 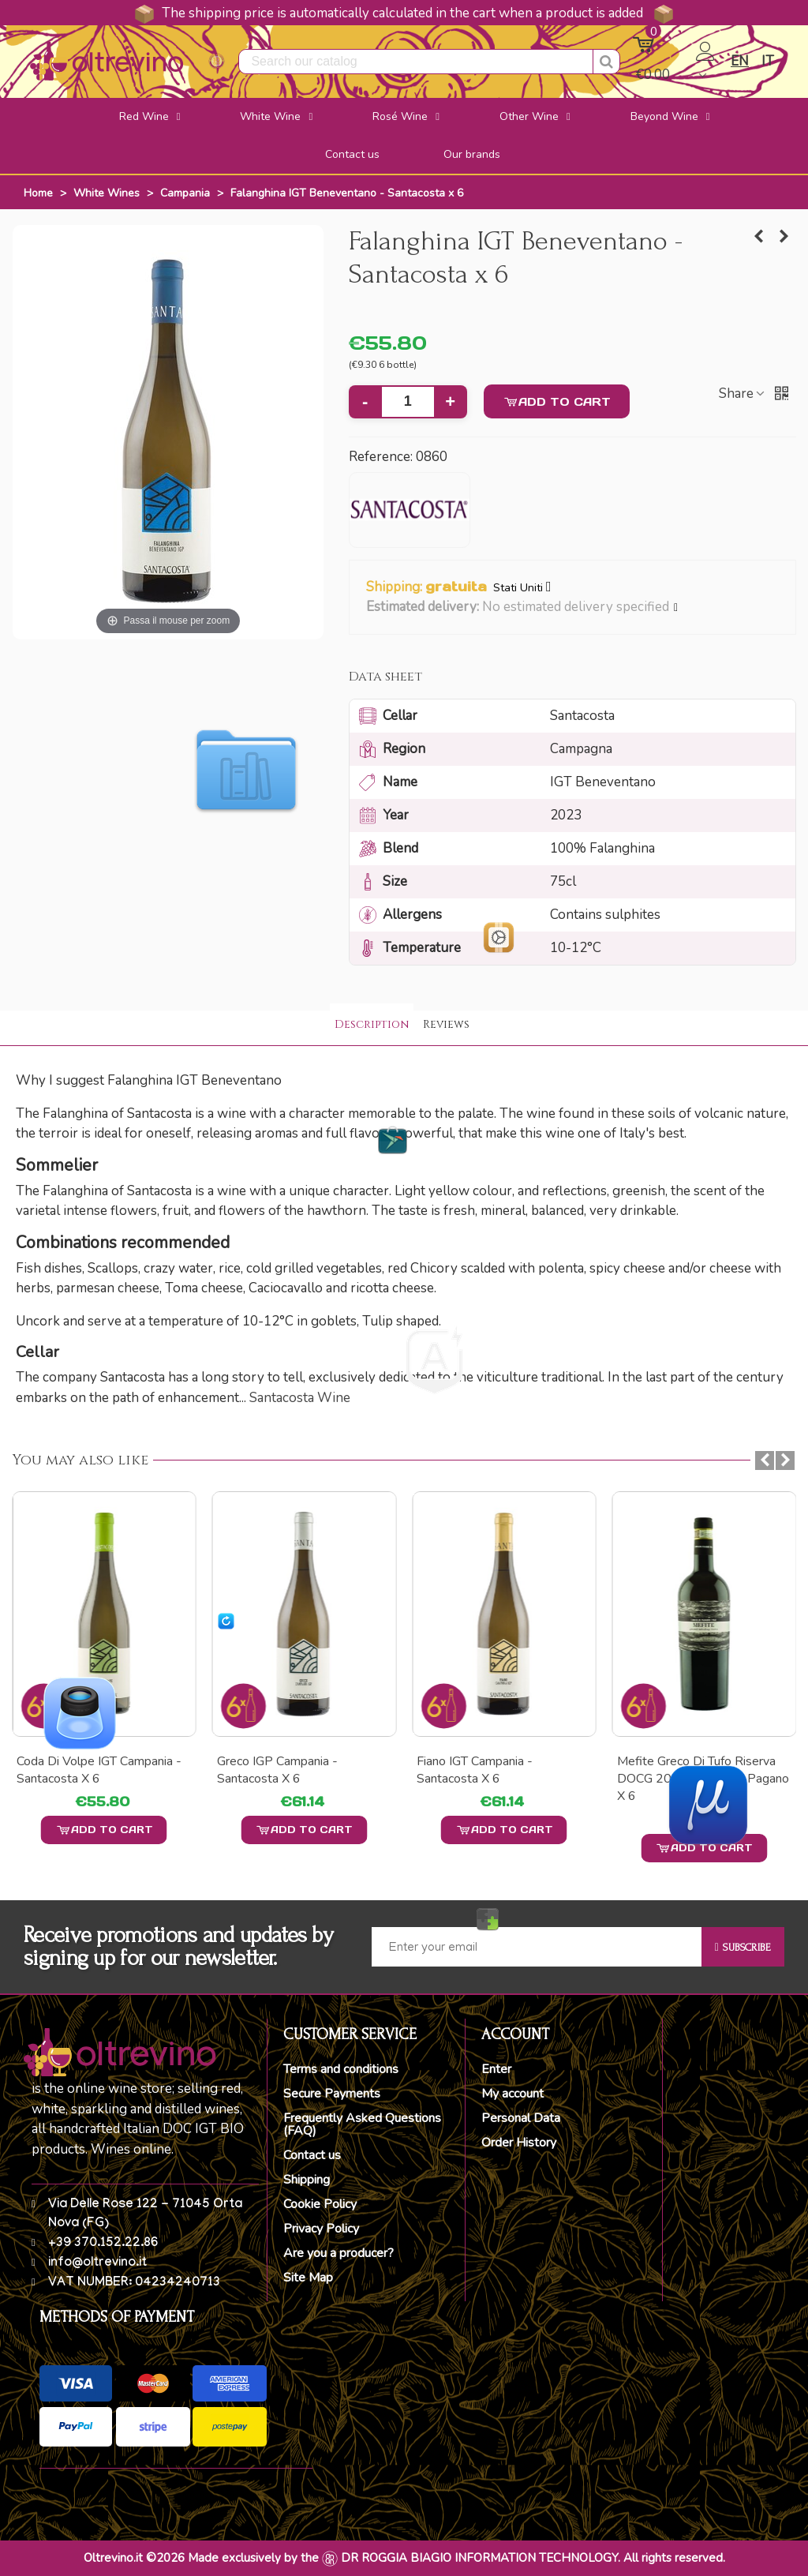 I want to click on open the Micro app, so click(x=708, y=1805).